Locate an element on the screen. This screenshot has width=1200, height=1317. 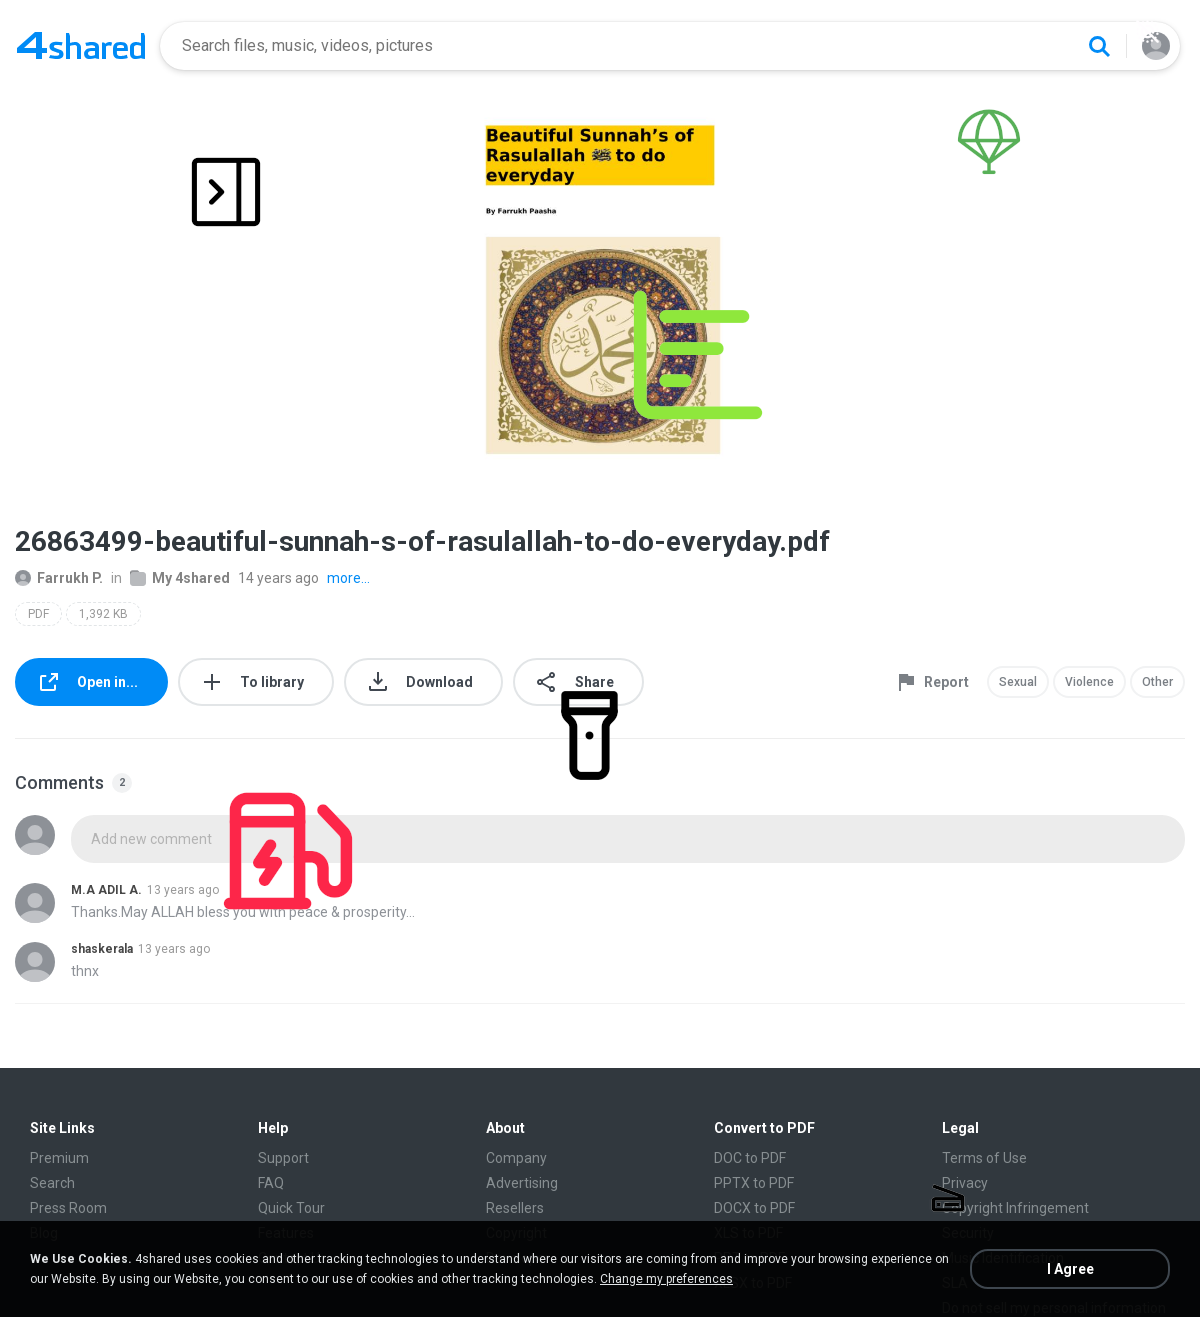
disable live photo capture is located at coordinates (1147, 31).